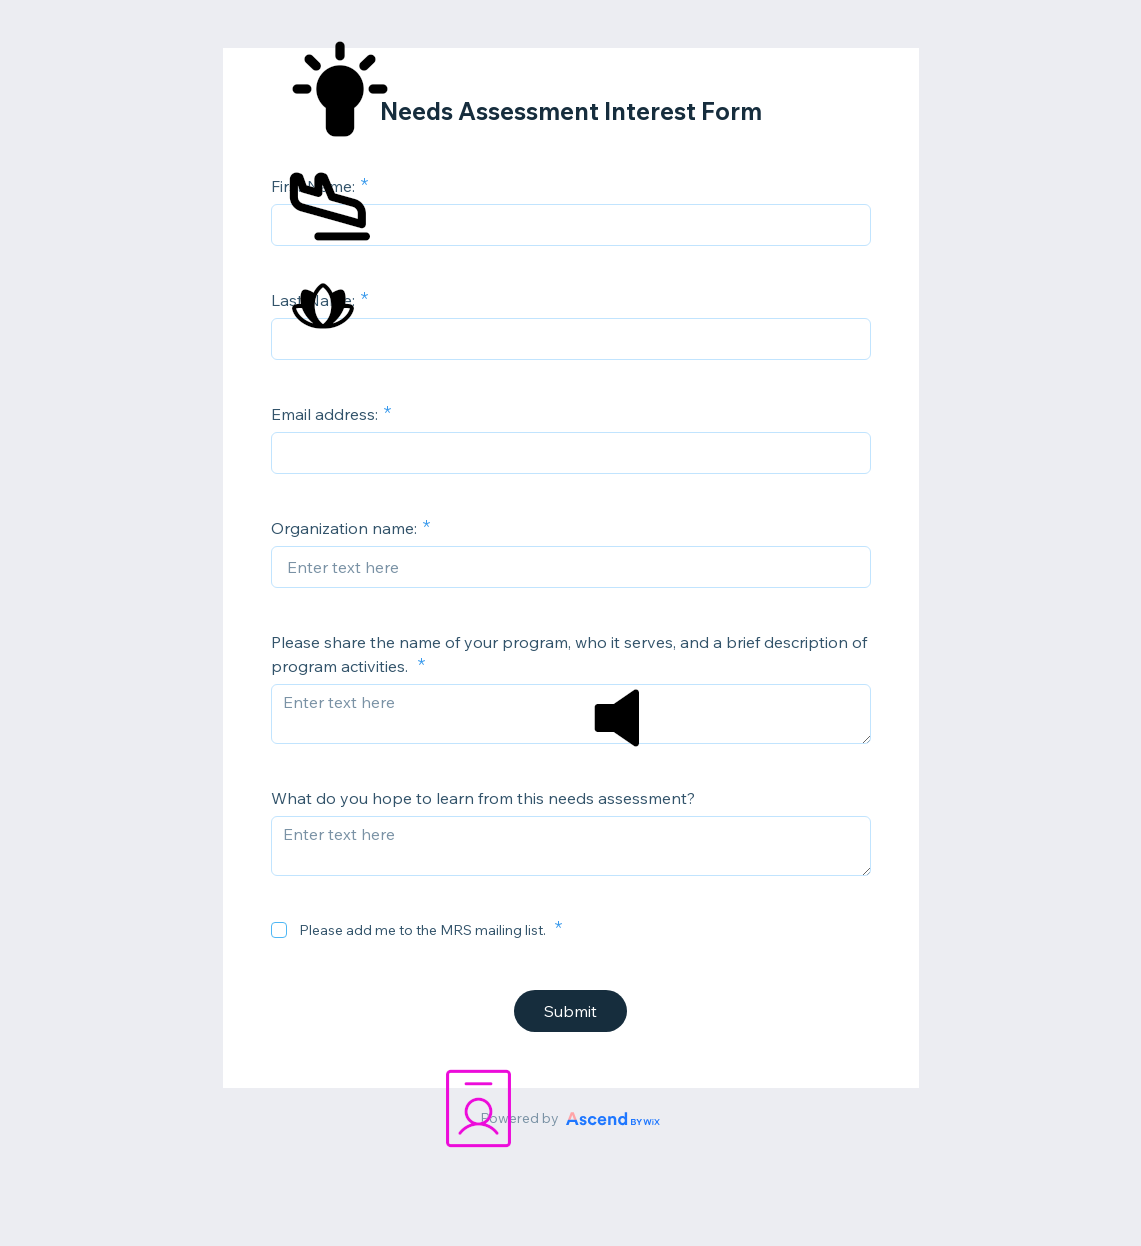 Image resolution: width=1141 pixels, height=1246 pixels. I want to click on access tips or suggestions, so click(340, 89).